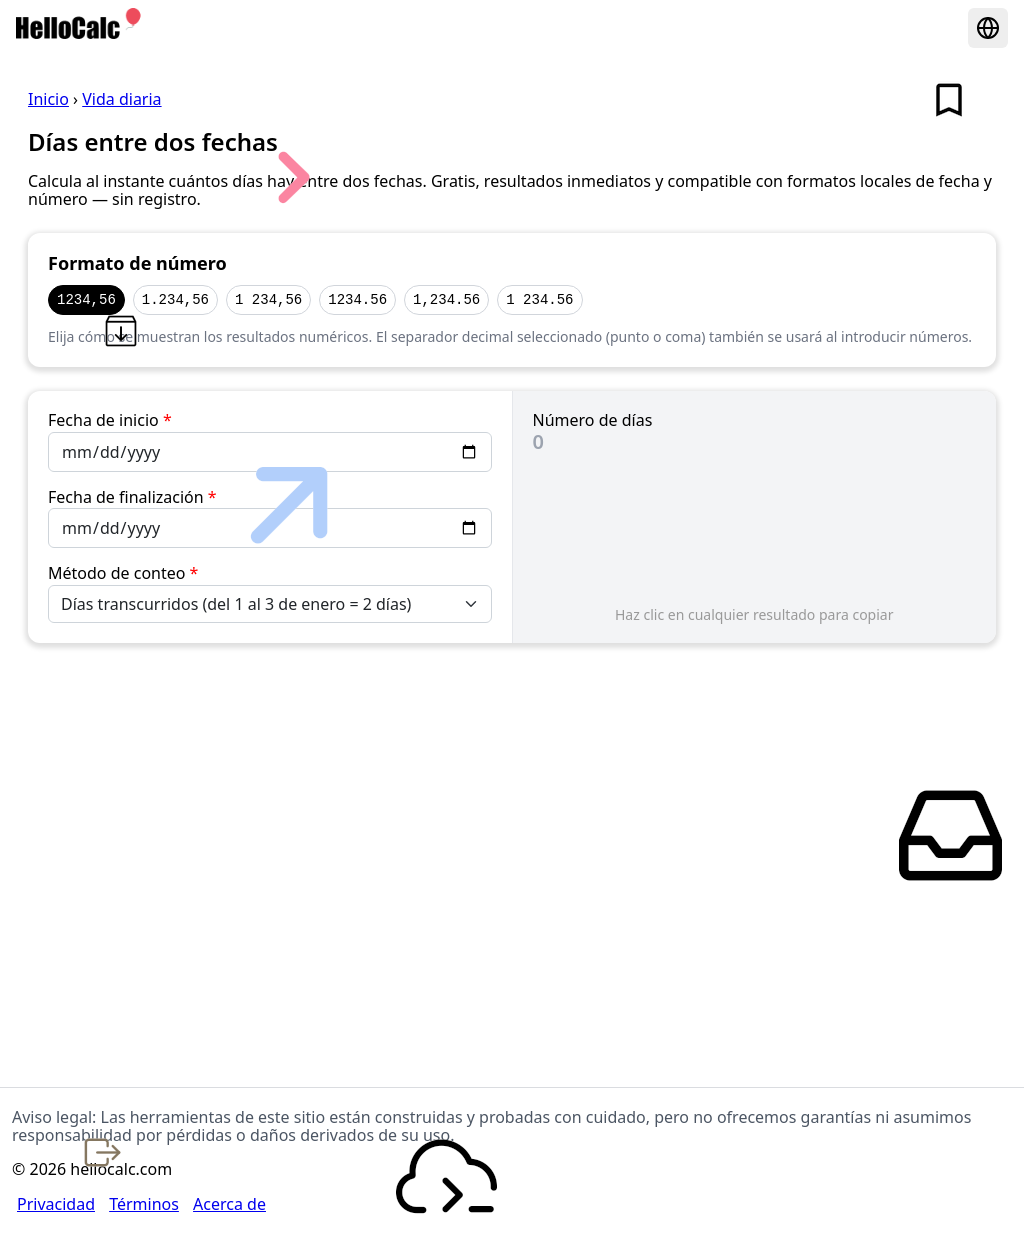  What do you see at coordinates (950, 835) in the screenshot?
I see `view your inbox` at bounding box center [950, 835].